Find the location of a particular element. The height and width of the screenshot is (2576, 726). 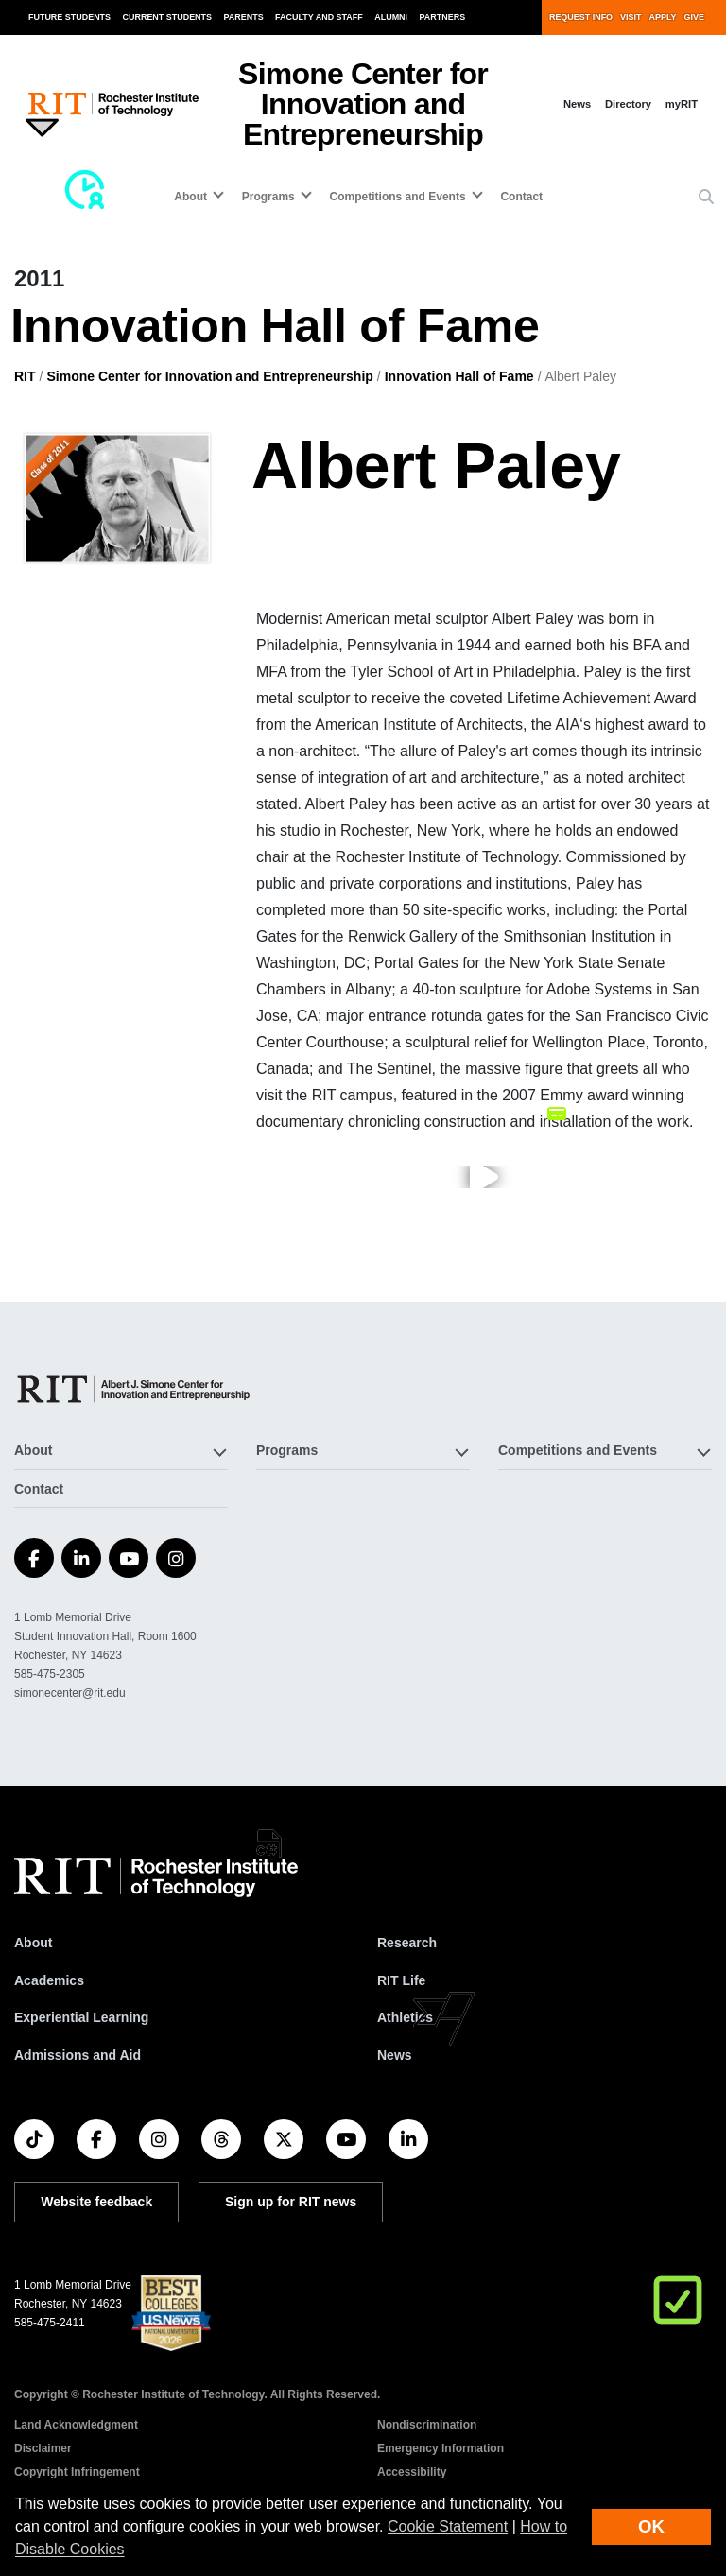

expand a dropdown menu is located at coordinates (42, 126).